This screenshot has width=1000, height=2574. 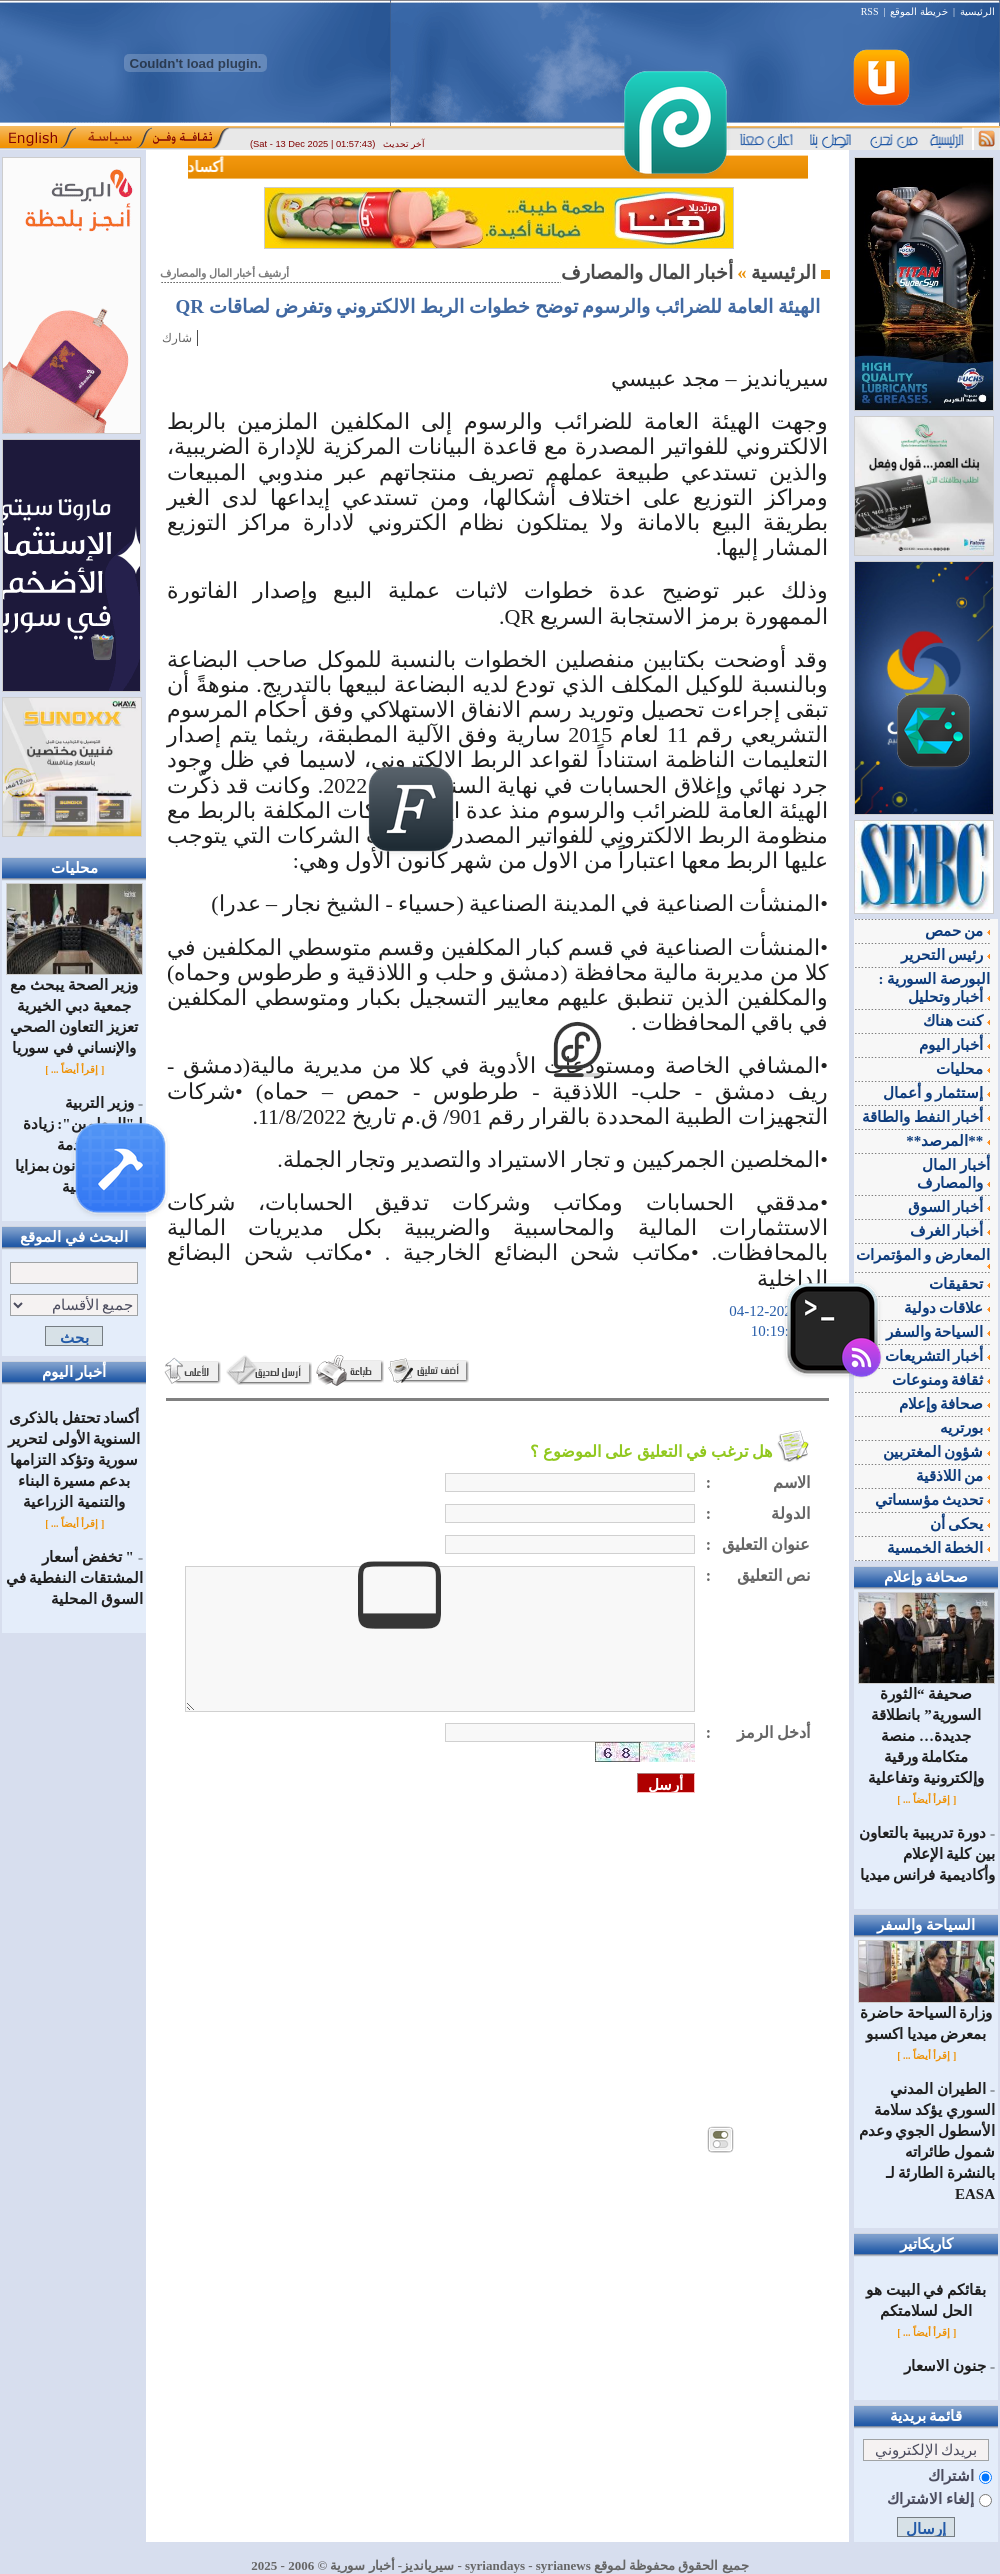 What do you see at coordinates (881, 77) in the screenshot?
I see `open ubuntu one cloud storage app` at bounding box center [881, 77].